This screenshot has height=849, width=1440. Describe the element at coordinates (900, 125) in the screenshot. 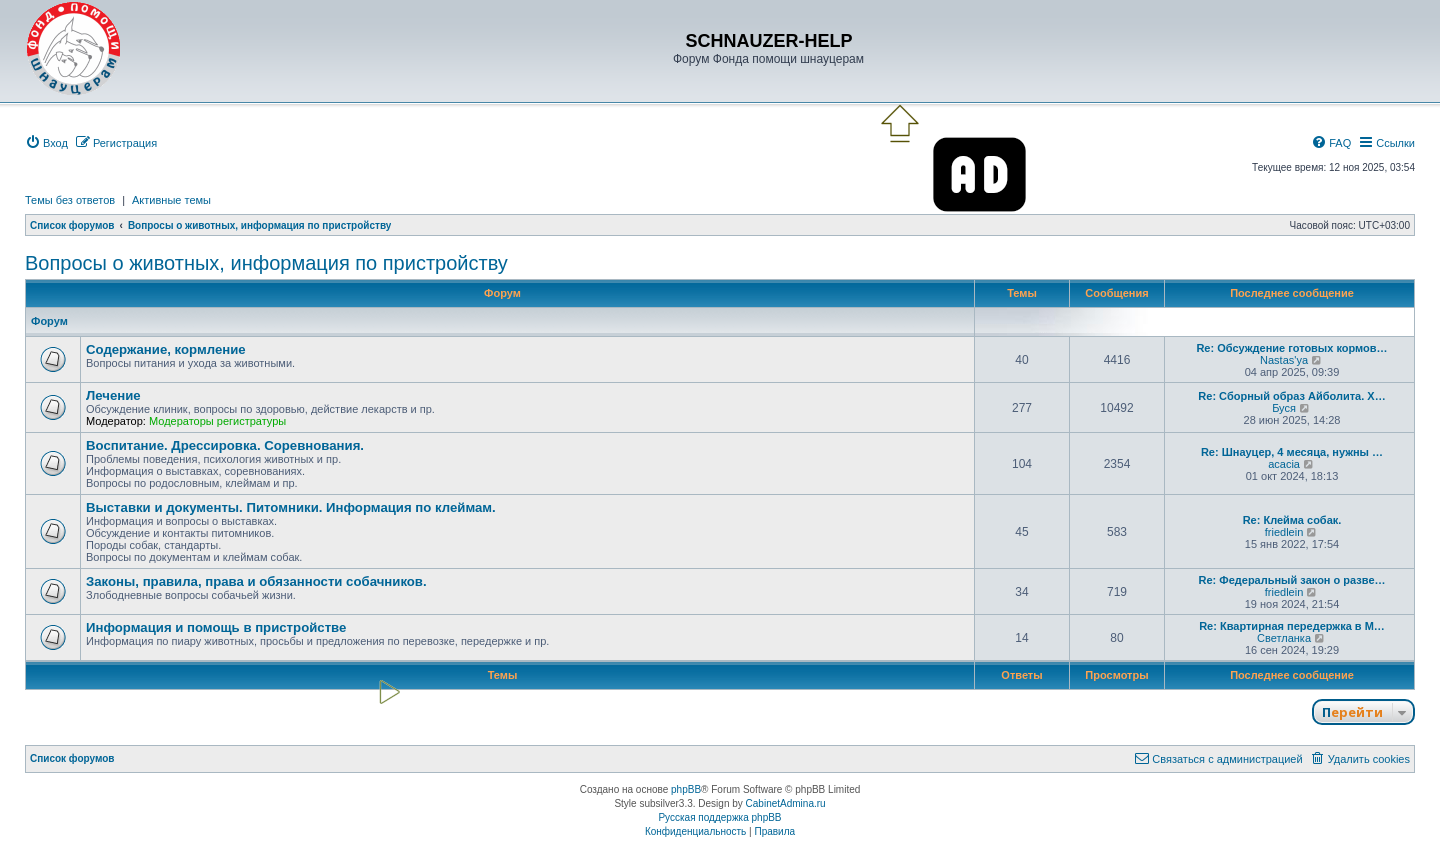

I see `upload a file or document` at that location.